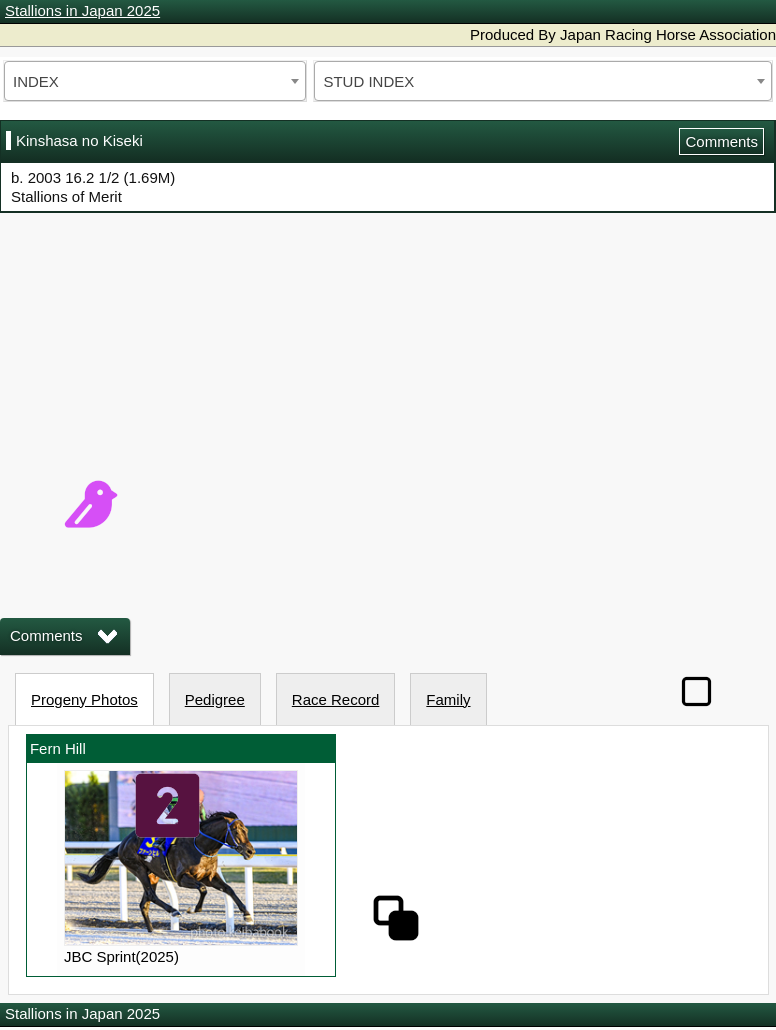 The image size is (776, 1030). Describe the element at coordinates (167, 805) in the screenshot. I see `indicates step two in a multi-step process` at that location.